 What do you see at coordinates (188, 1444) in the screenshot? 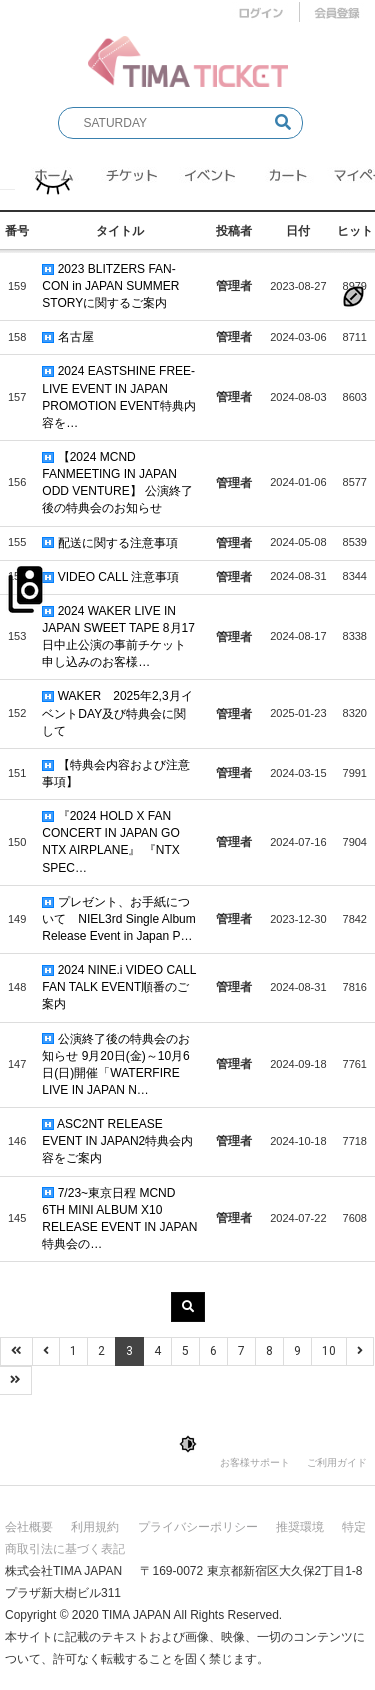
I see `adjust screen brightness settings` at bounding box center [188, 1444].